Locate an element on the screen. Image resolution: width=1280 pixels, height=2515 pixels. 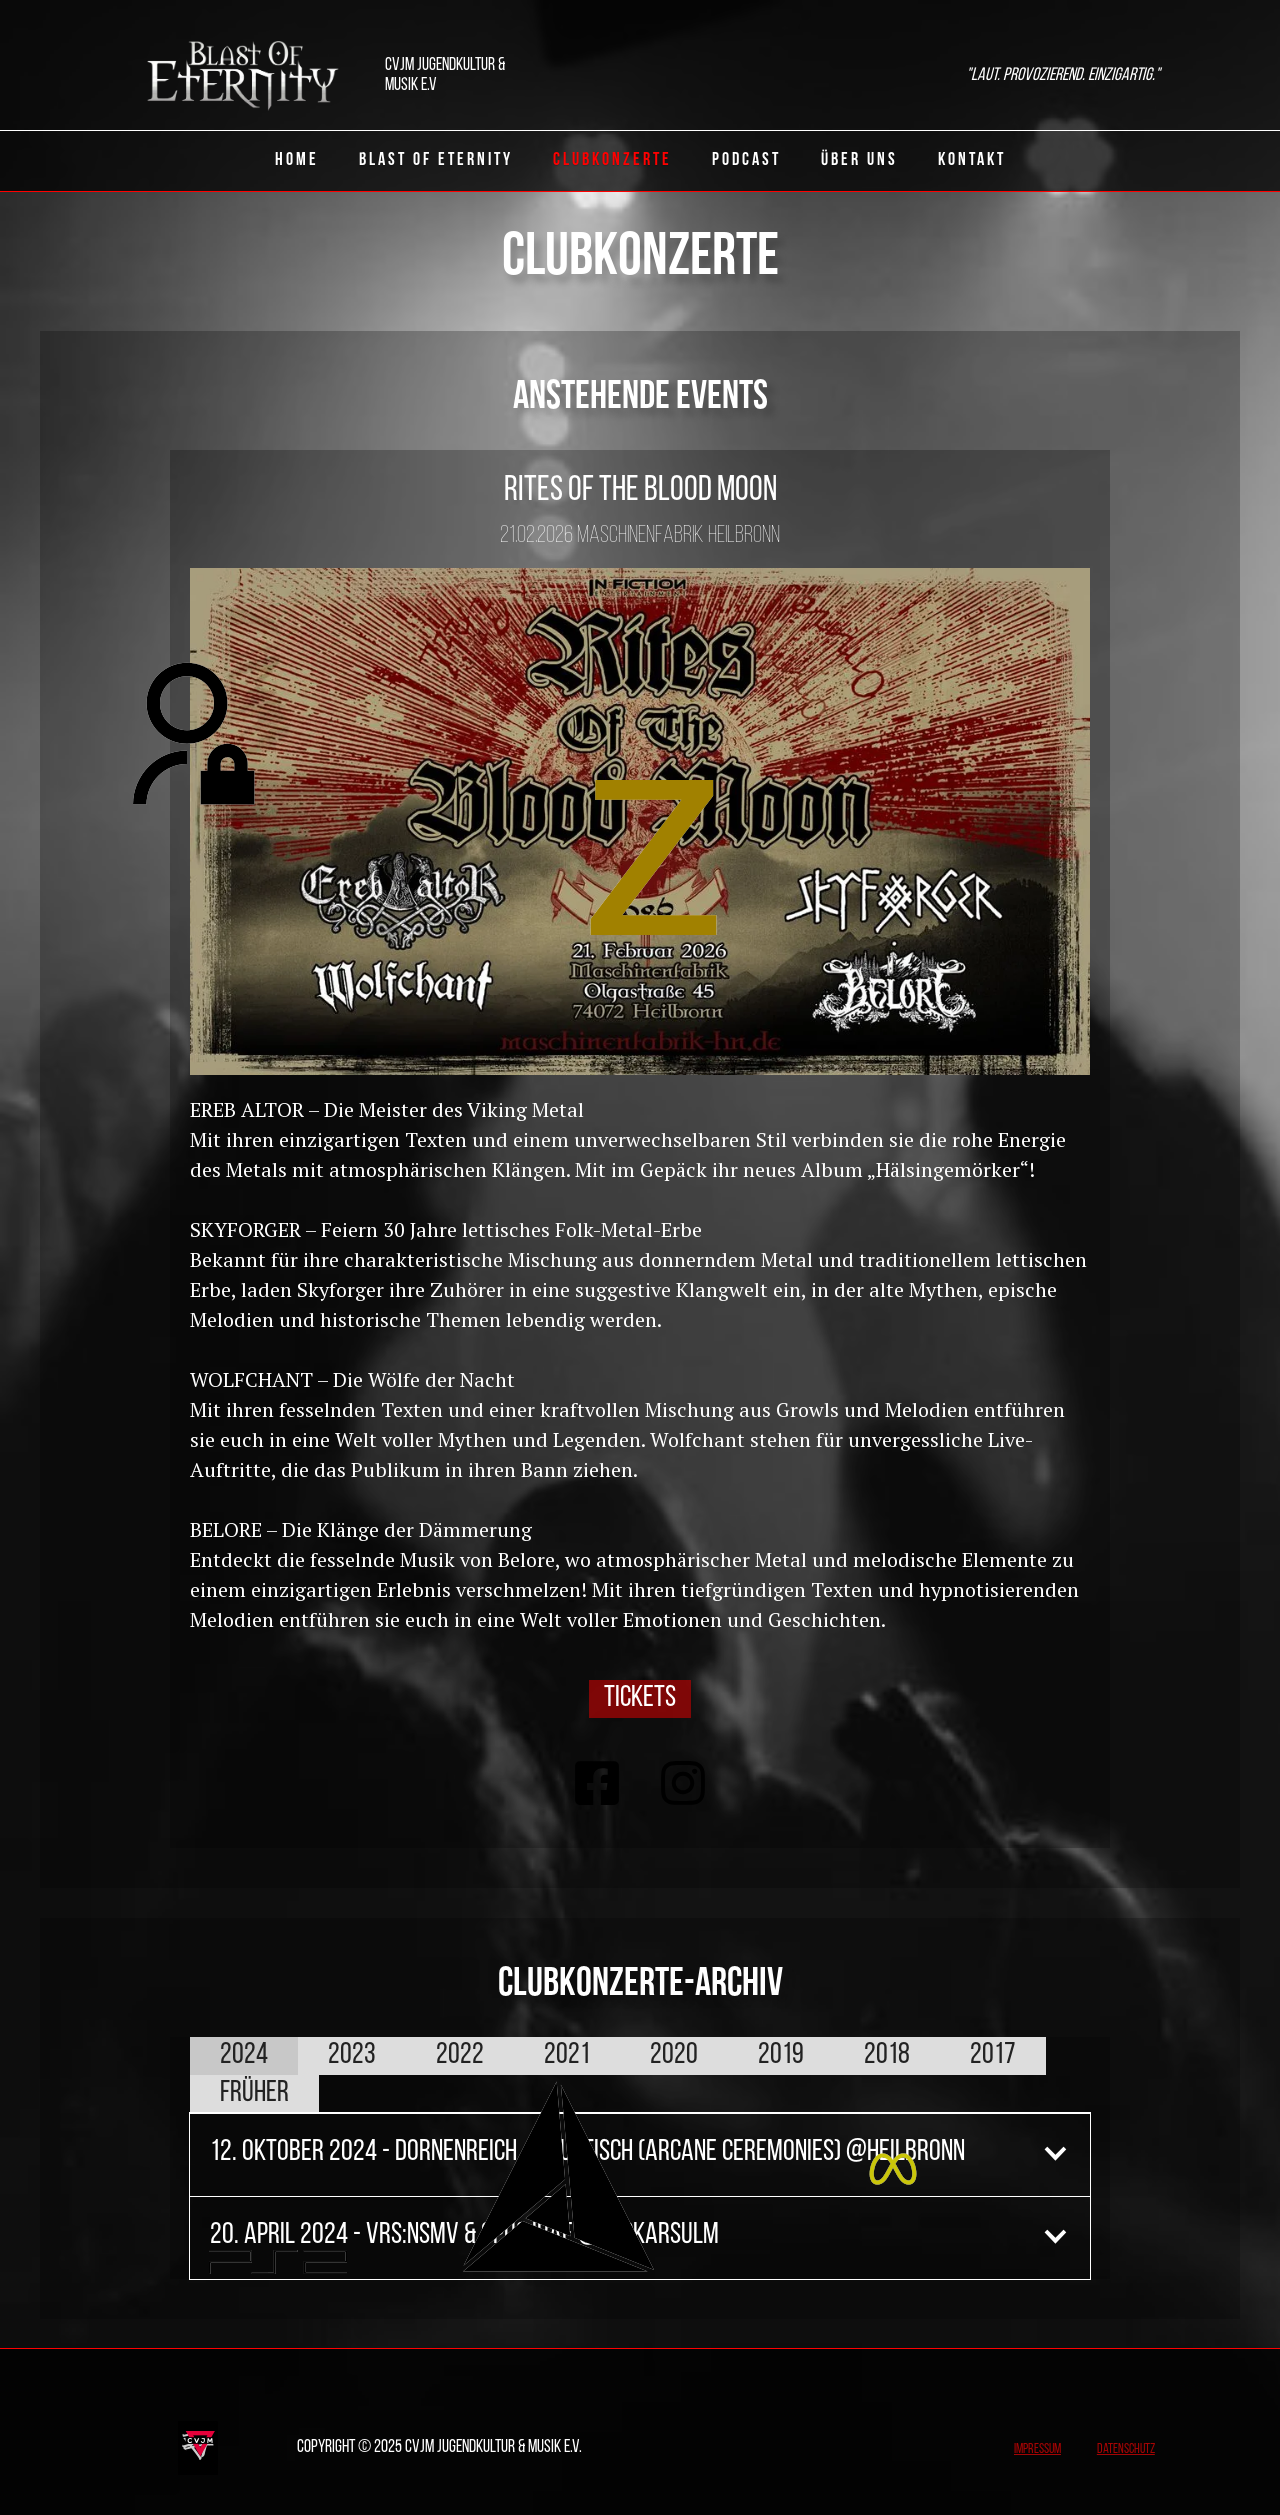
cmake build system logo is located at coordinates (558, 2176).